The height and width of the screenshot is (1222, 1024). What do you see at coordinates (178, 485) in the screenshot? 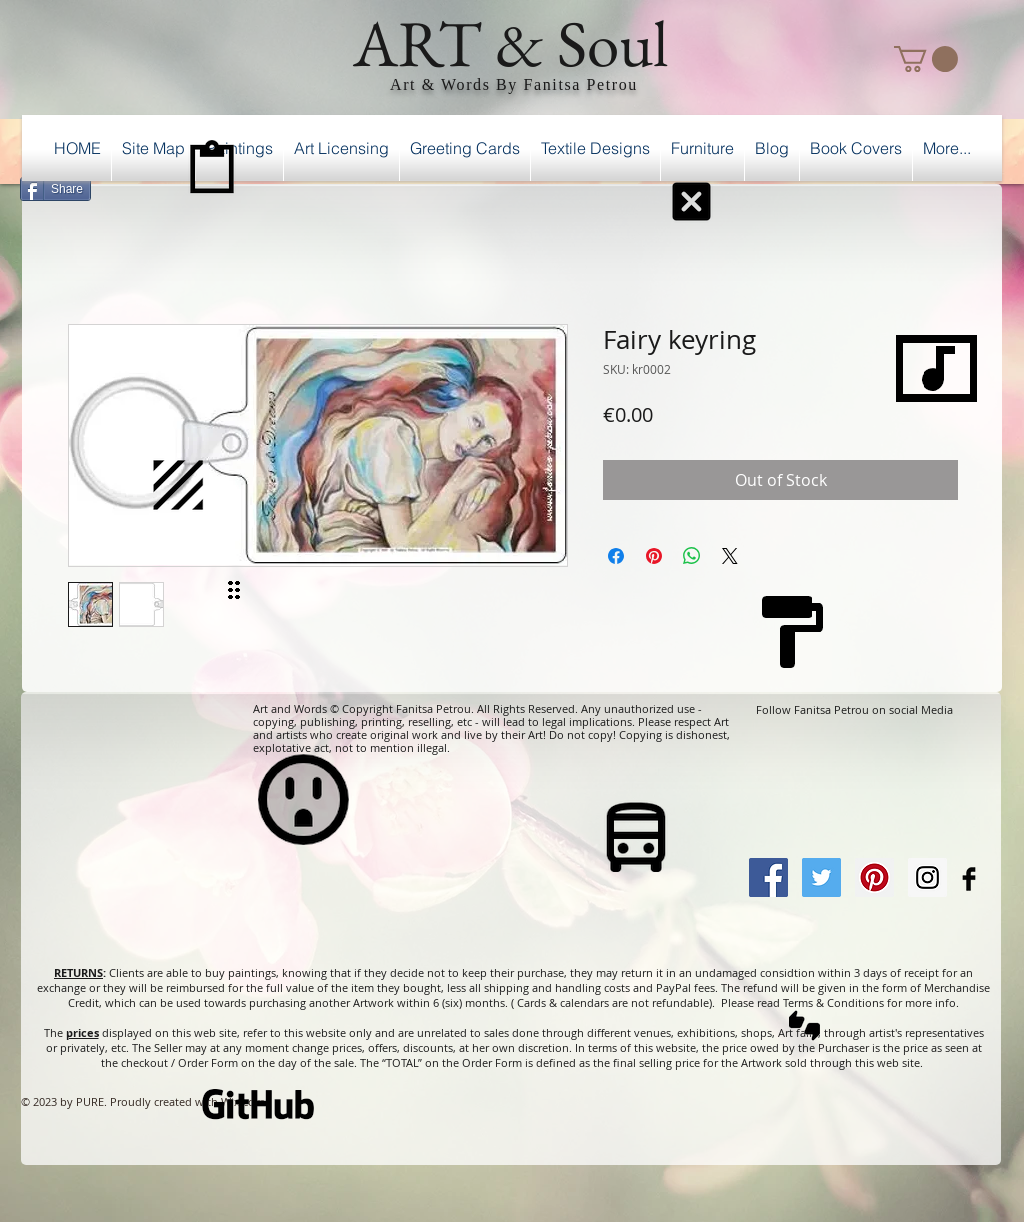
I see `apply texture or pattern overlay` at bounding box center [178, 485].